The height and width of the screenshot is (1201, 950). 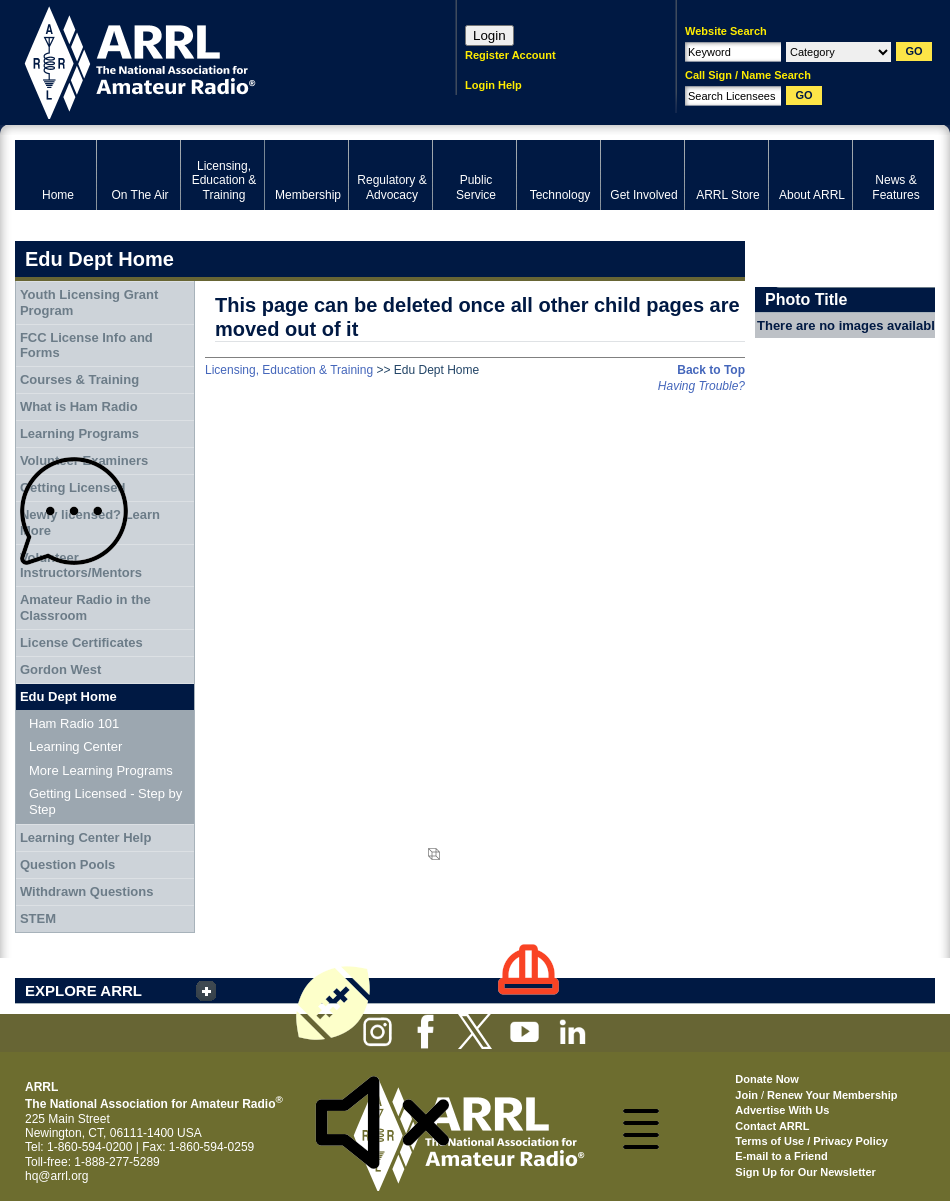 What do you see at coordinates (74, 511) in the screenshot?
I see `open chat or messaging` at bounding box center [74, 511].